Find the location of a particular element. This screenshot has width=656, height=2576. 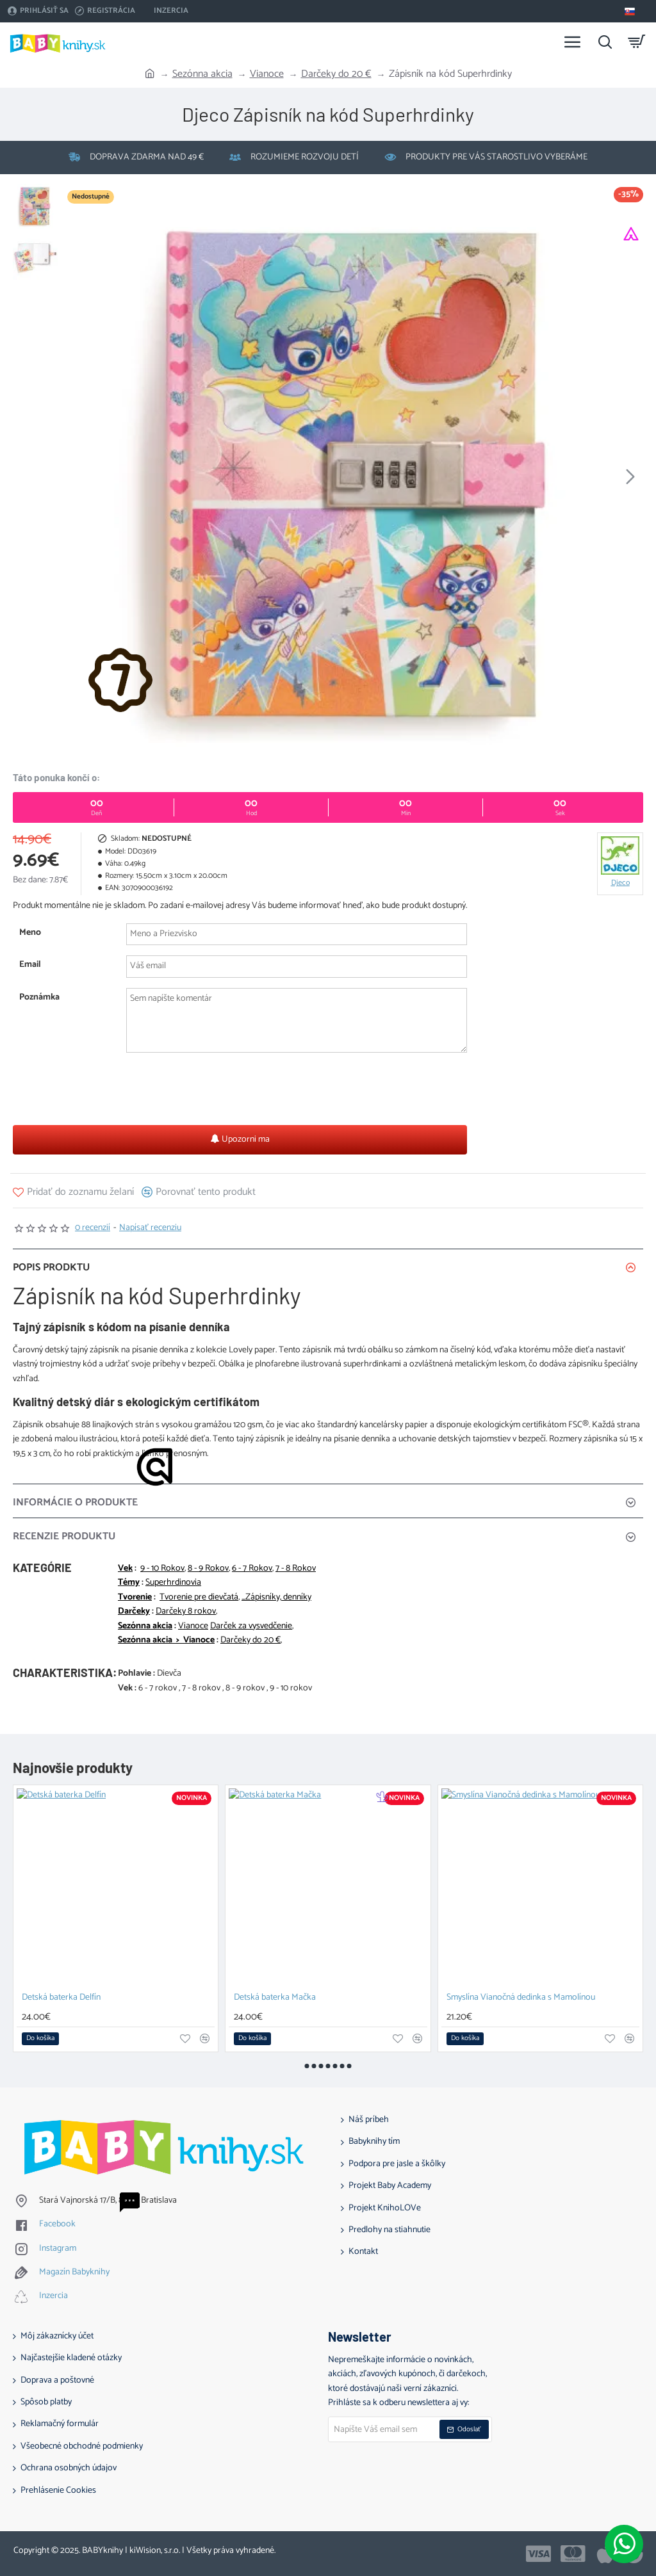

indicates desert or arid climate setting is located at coordinates (382, 1797).